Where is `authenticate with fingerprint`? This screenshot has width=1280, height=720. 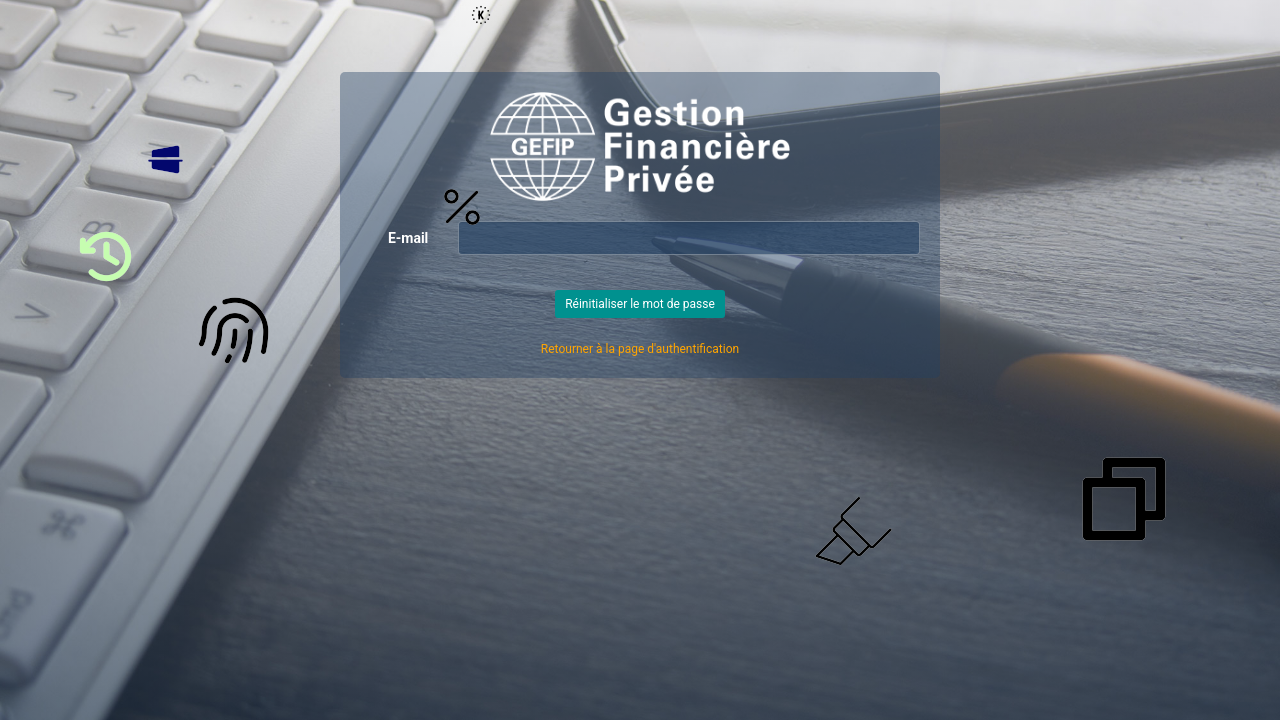
authenticate with fingerprint is located at coordinates (235, 331).